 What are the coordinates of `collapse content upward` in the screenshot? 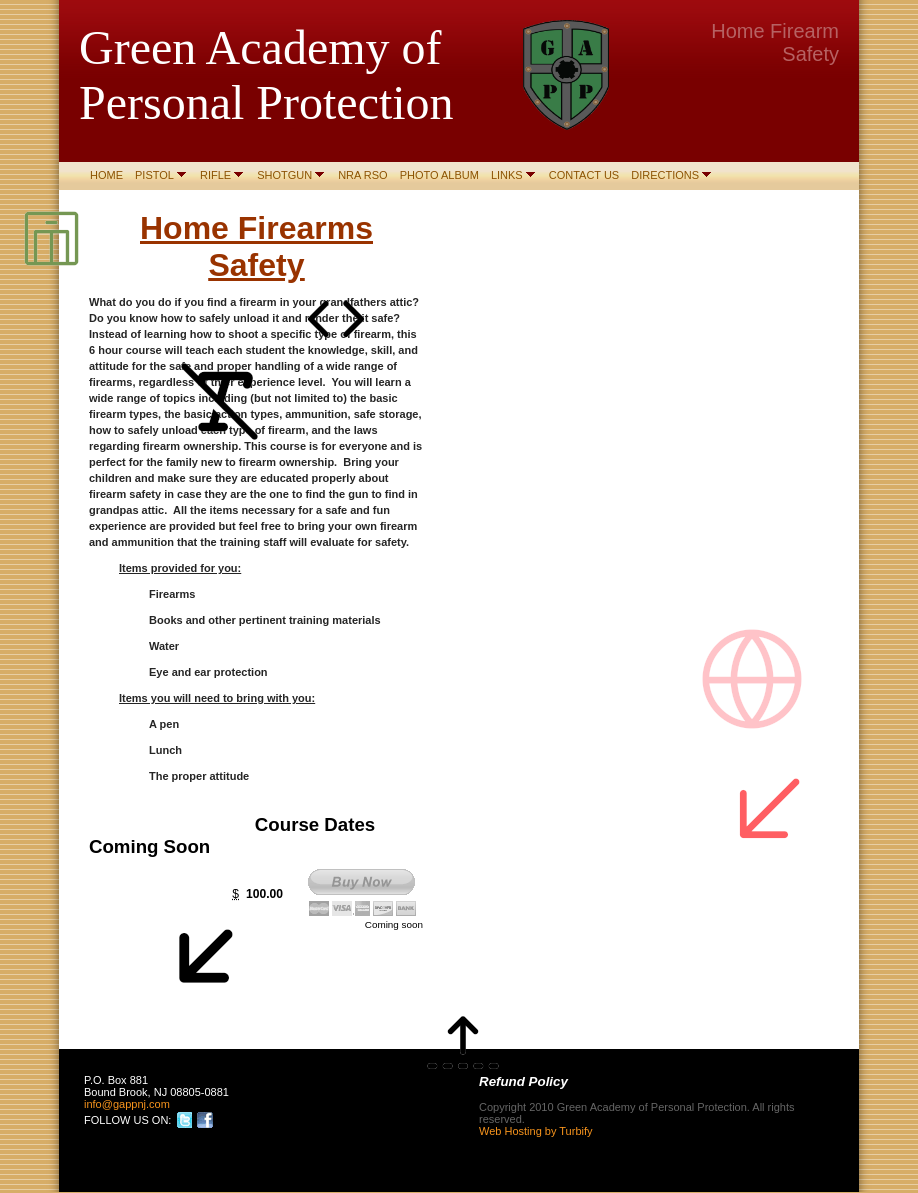 It's located at (463, 1043).